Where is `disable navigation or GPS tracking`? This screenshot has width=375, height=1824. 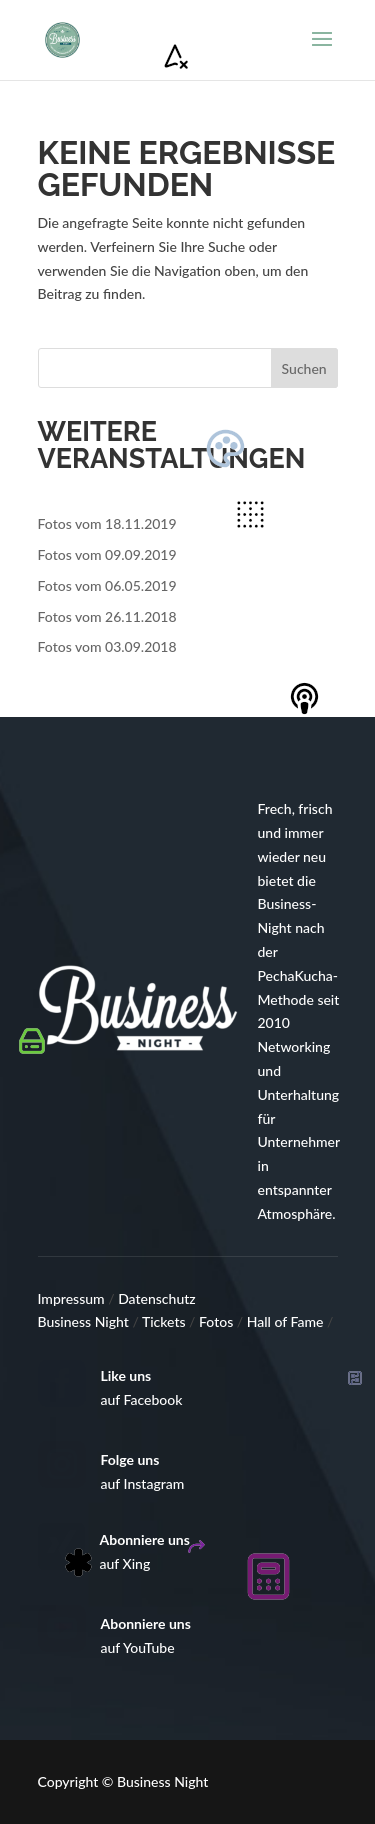
disable navigation or GPS tracking is located at coordinates (175, 56).